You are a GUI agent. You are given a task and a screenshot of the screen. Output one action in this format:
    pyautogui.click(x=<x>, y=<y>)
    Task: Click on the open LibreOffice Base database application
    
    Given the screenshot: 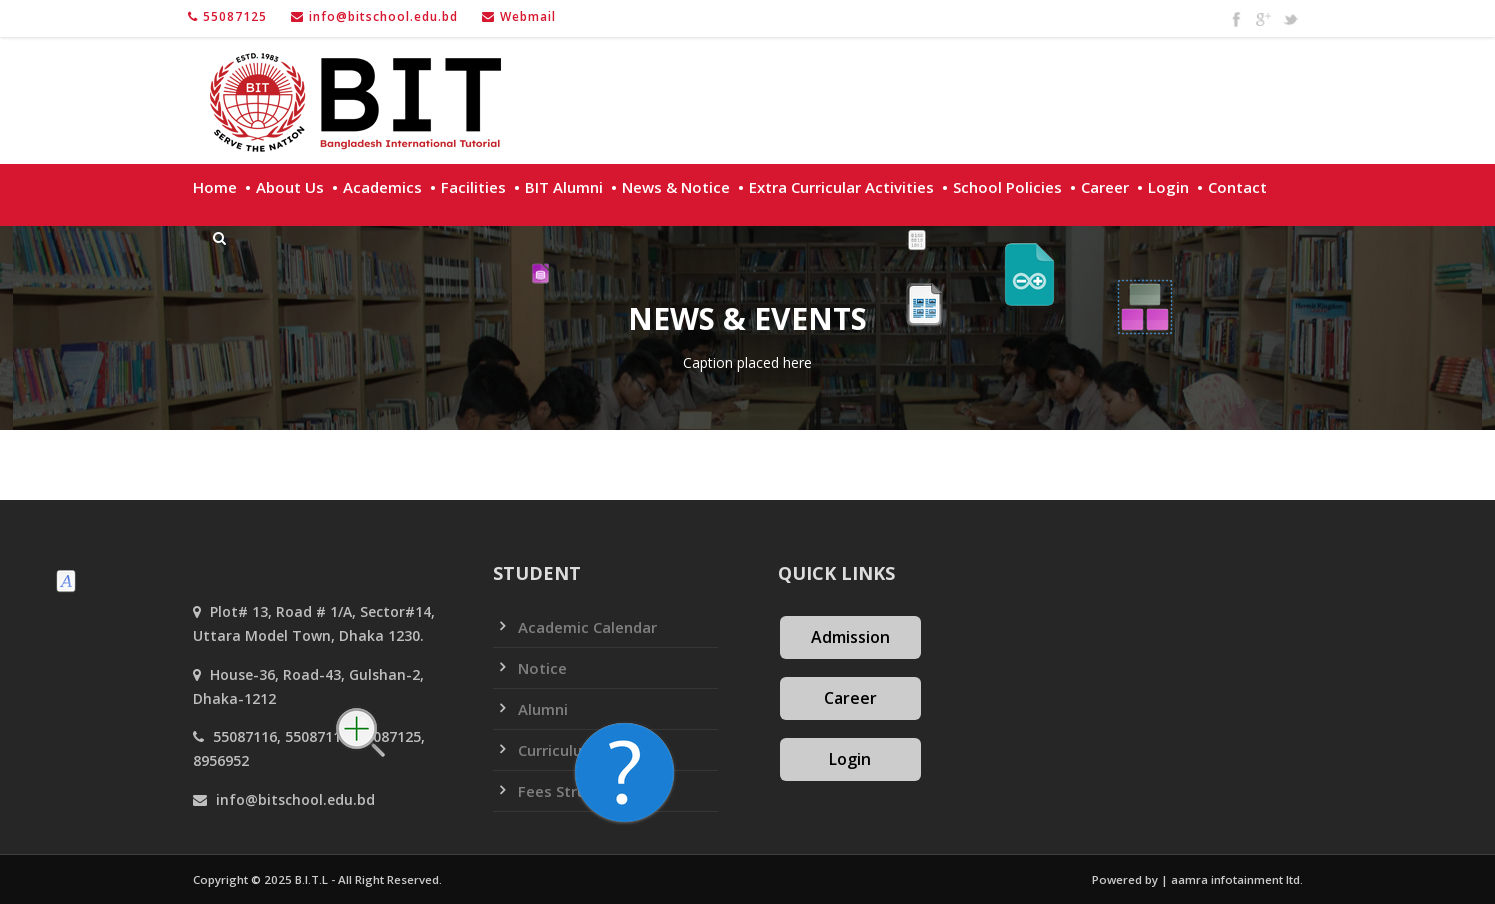 What is the action you would take?
    pyautogui.click(x=540, y=273)
    